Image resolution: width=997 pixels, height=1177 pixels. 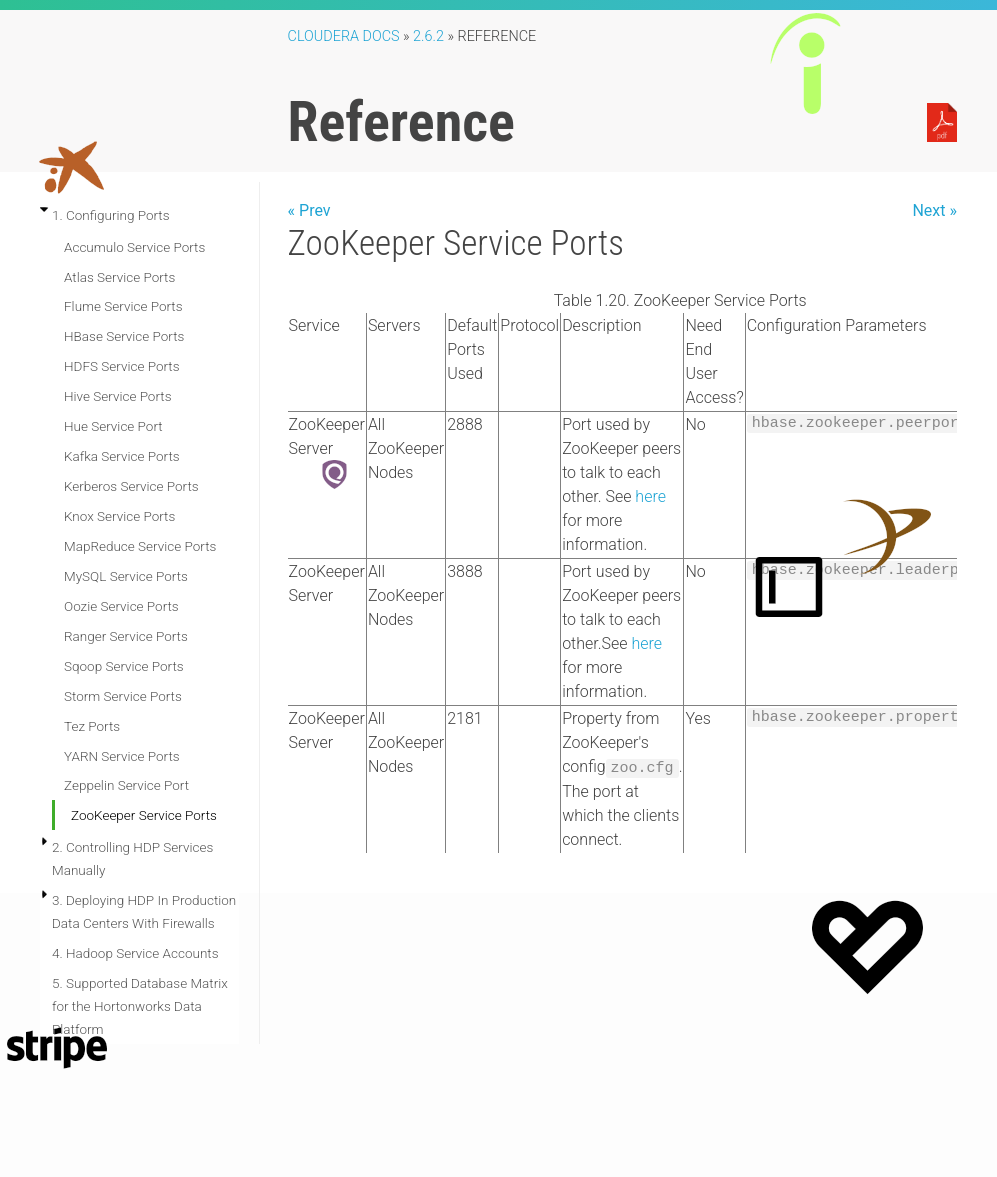 What do you see at coordinates (57, 1048) in the screenshot?
I see `Stripe payment integration` at bounding box center [57, 1048].